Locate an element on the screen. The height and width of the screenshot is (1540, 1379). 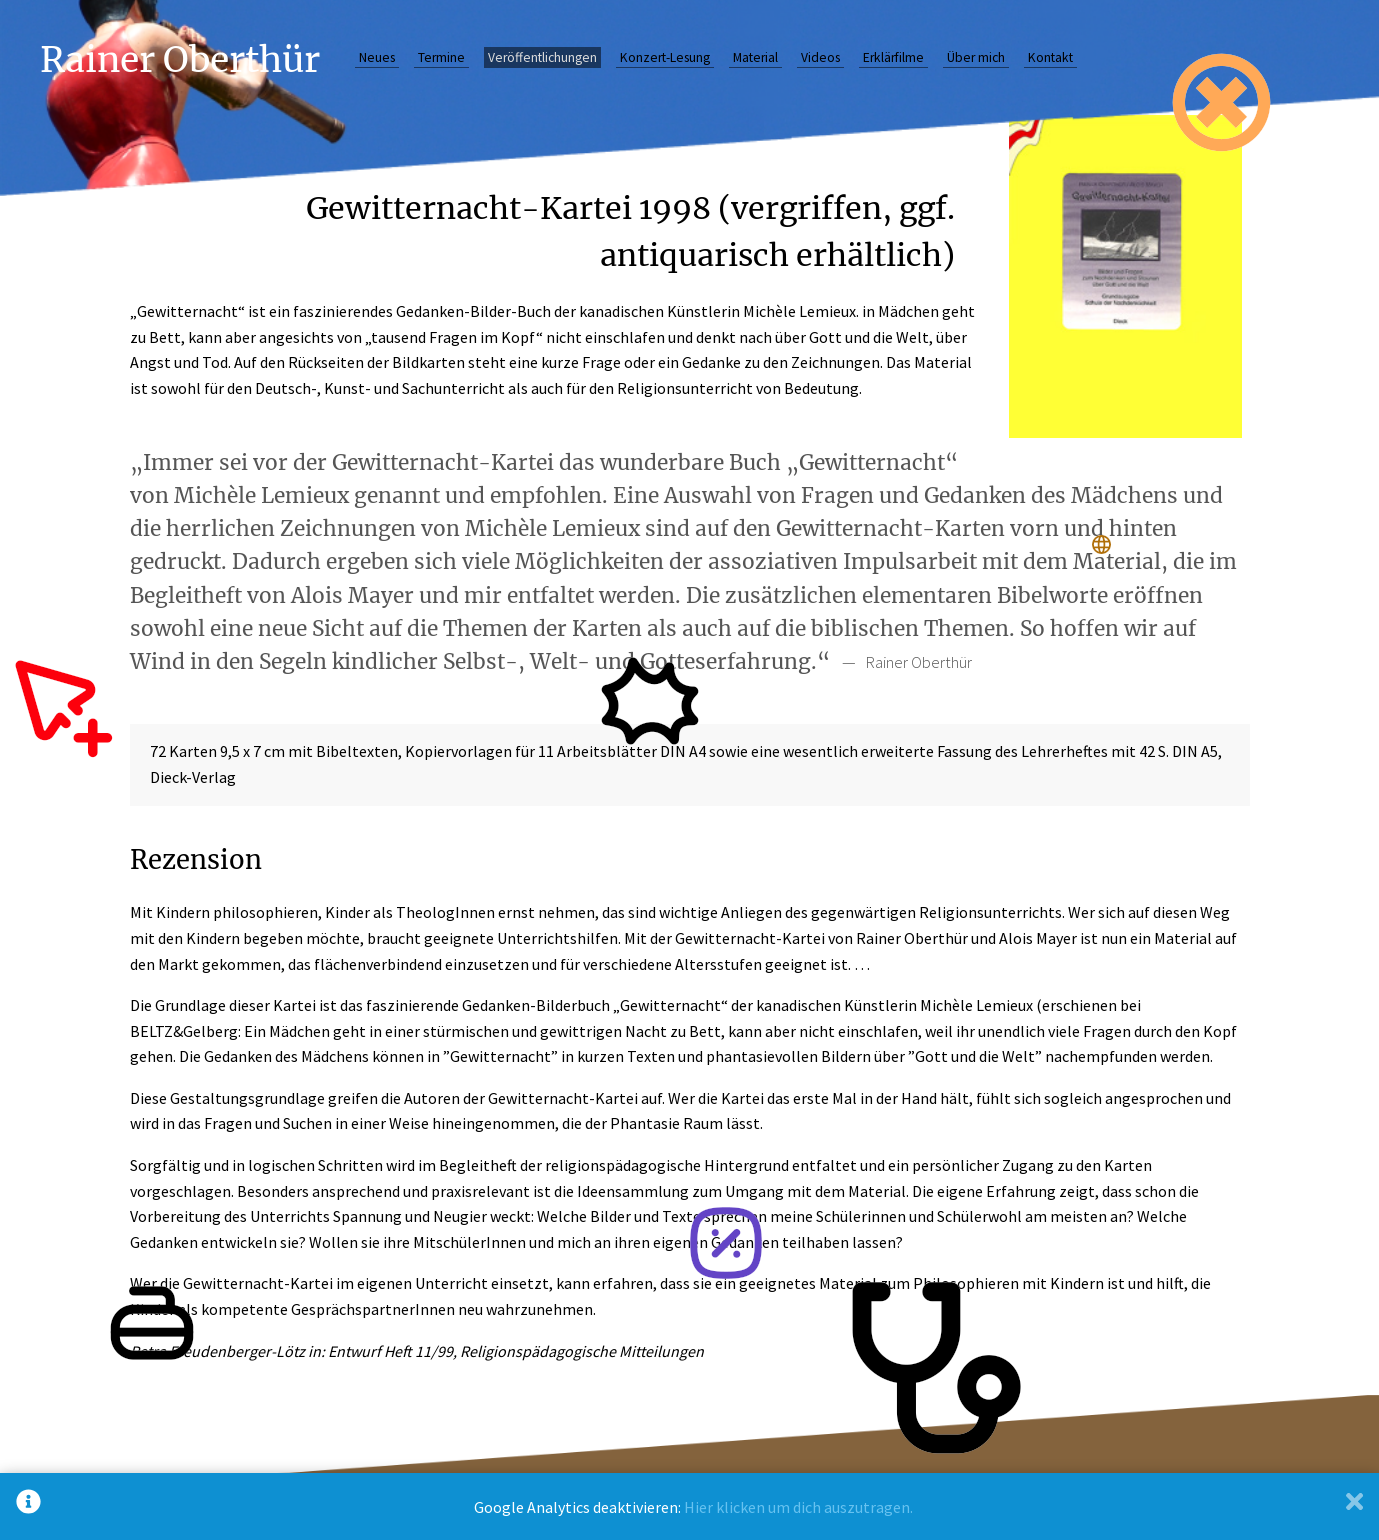
indicates an error or failed operation is located at coordinates (1221, 102).